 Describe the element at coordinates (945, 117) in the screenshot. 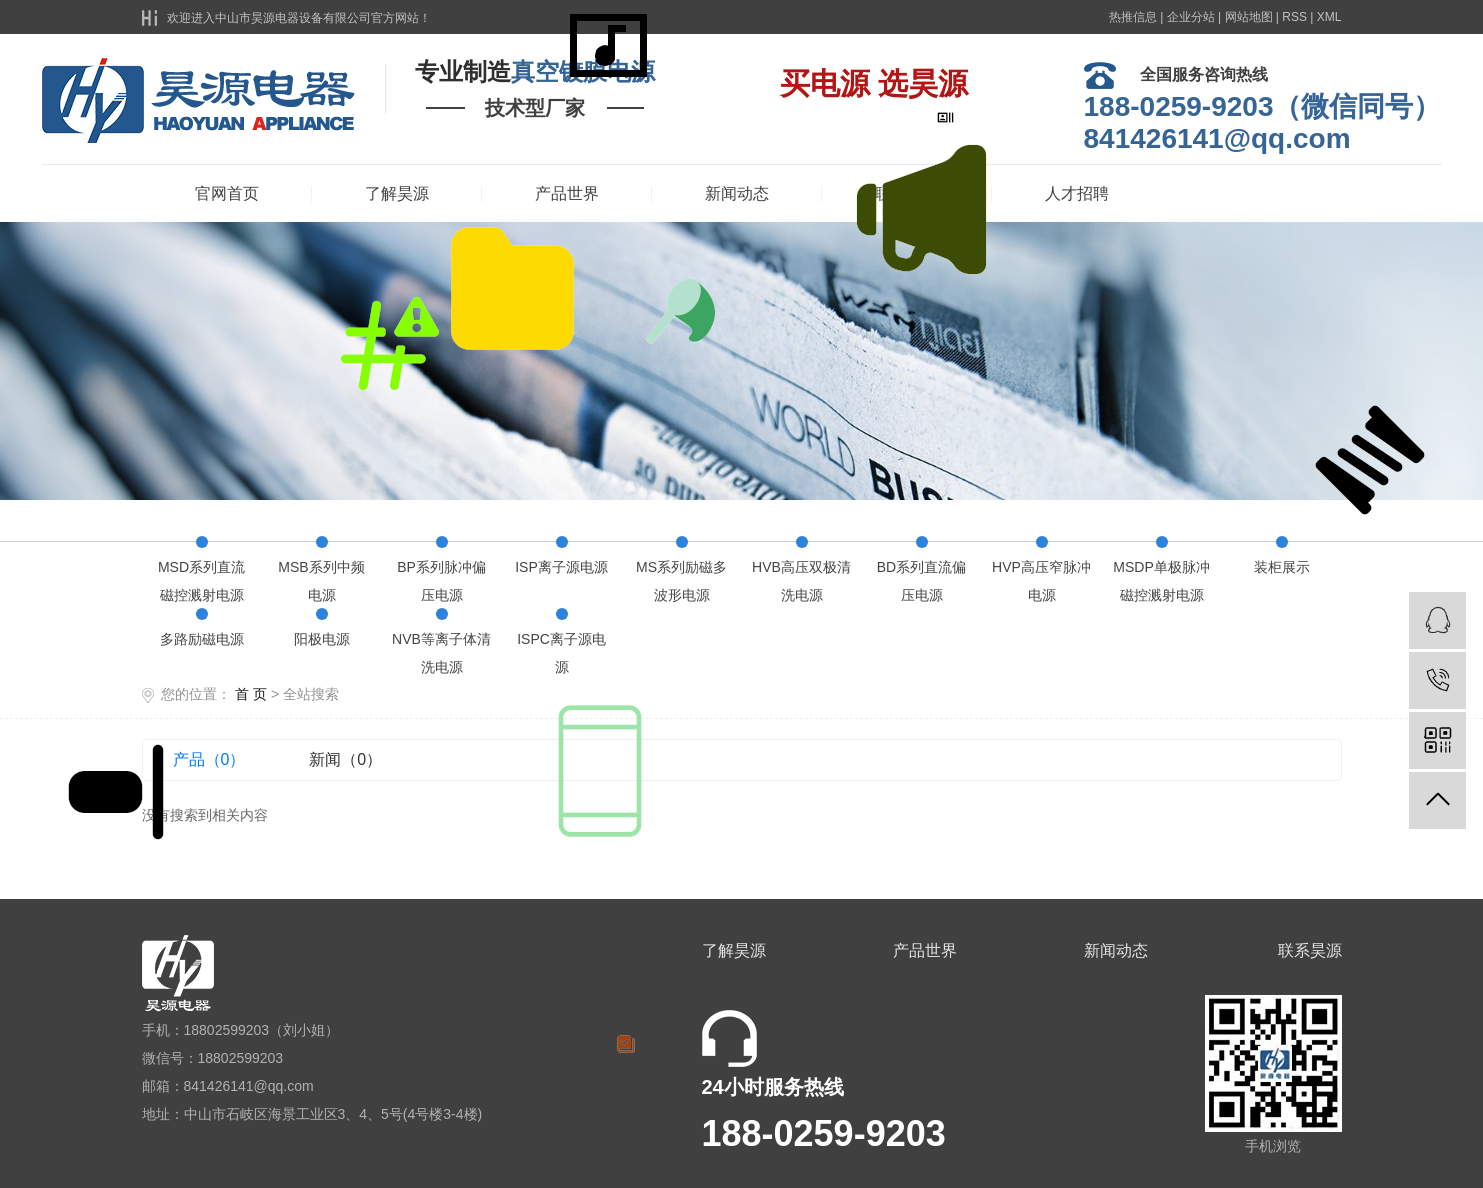

I see `view recently contacted people` at that location.